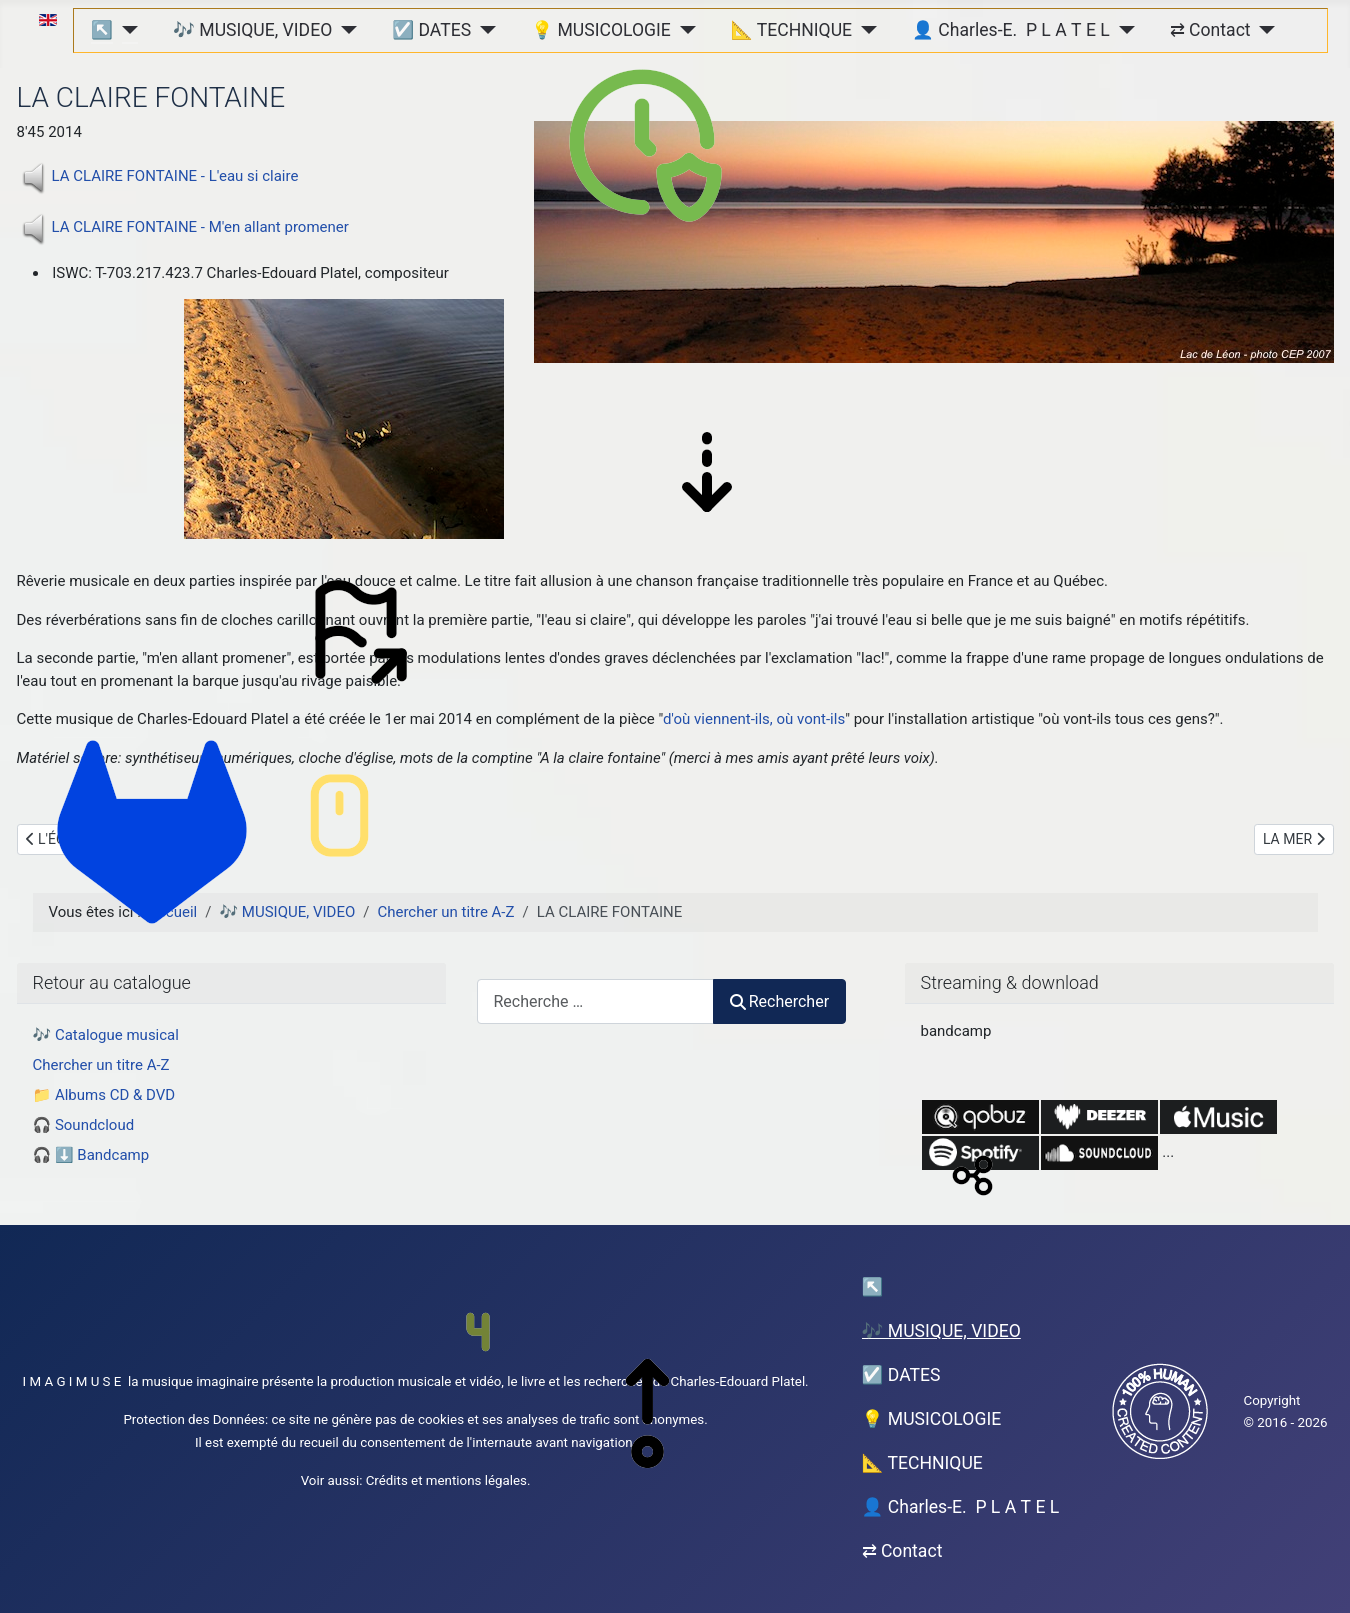 The height and width of the screenshot is (1613, 1350). What do you see at coordinates (972, 1175) in the screenshot?
I see `view ripple (XRP) cryptocurrency balance` at bounding box center [972, 1175].